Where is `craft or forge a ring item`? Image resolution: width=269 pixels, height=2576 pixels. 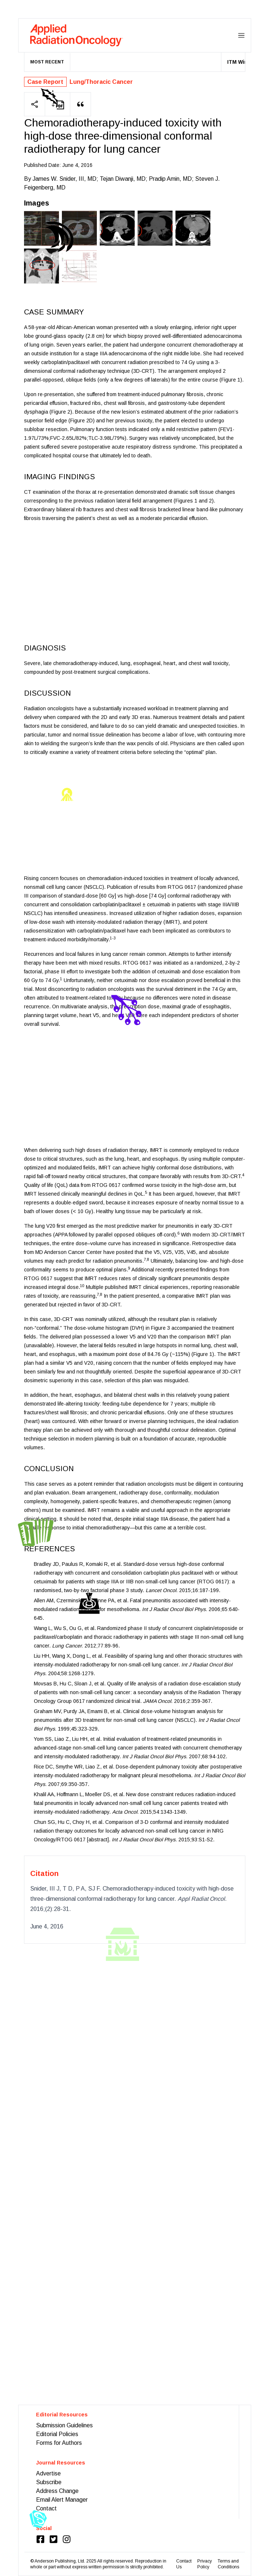 craft or forge a ring item is located at coordinates (89, 1603).